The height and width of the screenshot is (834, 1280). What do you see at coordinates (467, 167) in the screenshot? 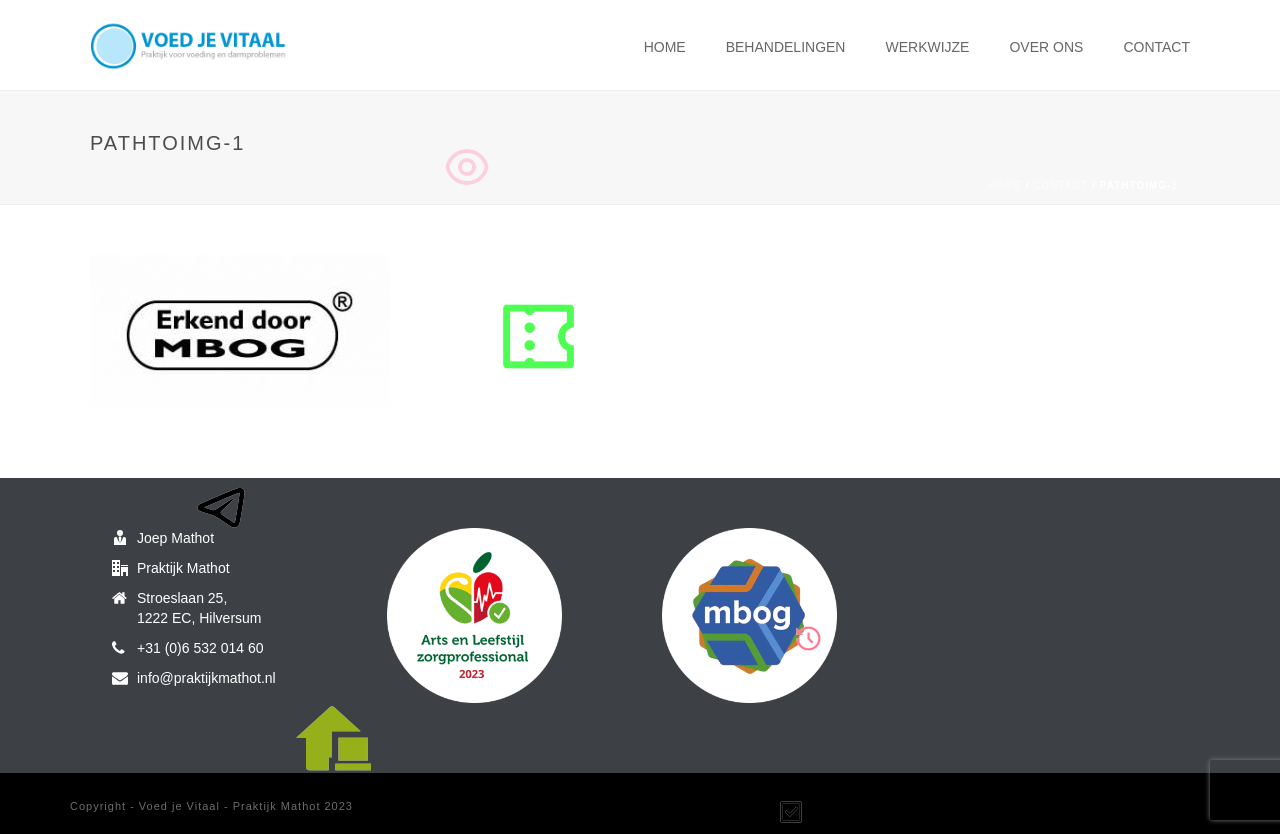
I see `view or preview content` at bounding box center [467, 167].